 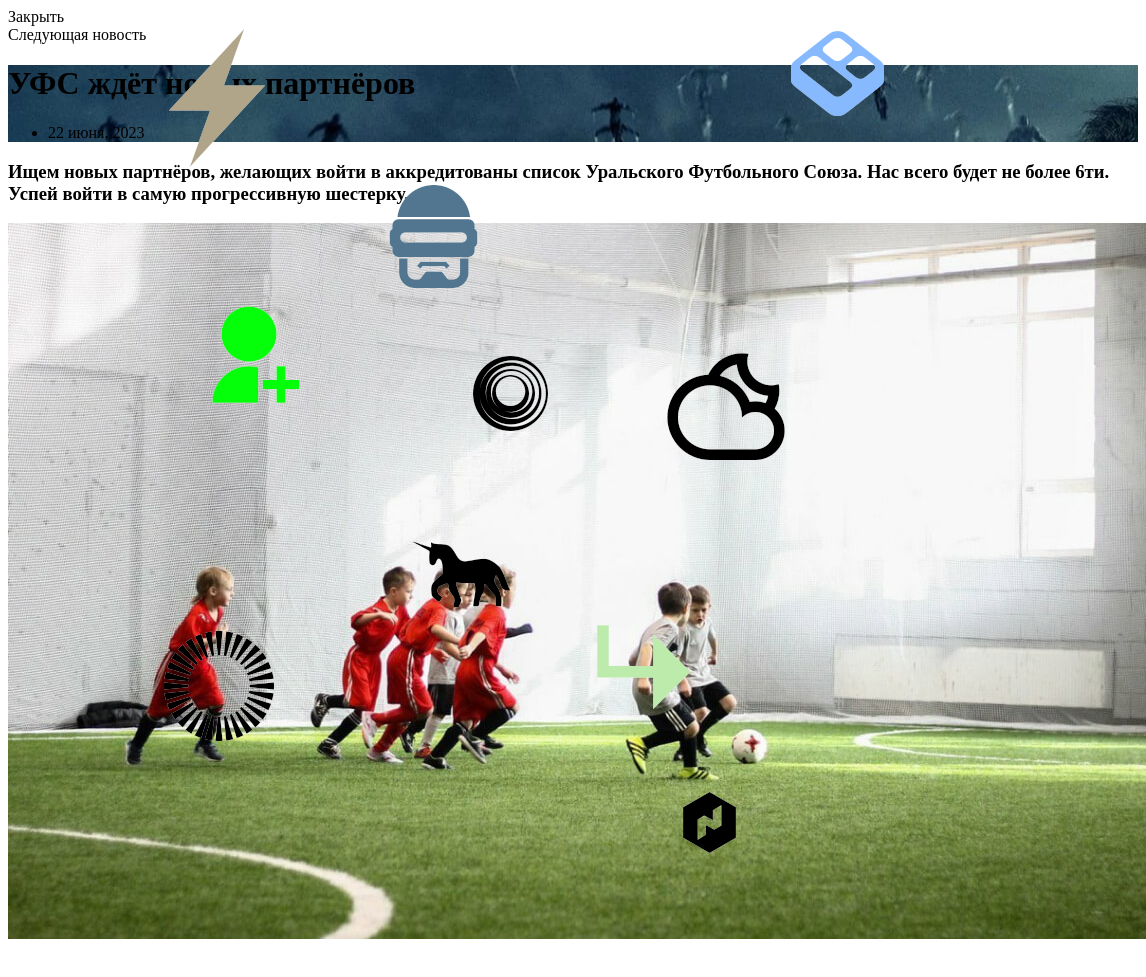 I want to click on add a new user or contact, so click(x=249, y=357).